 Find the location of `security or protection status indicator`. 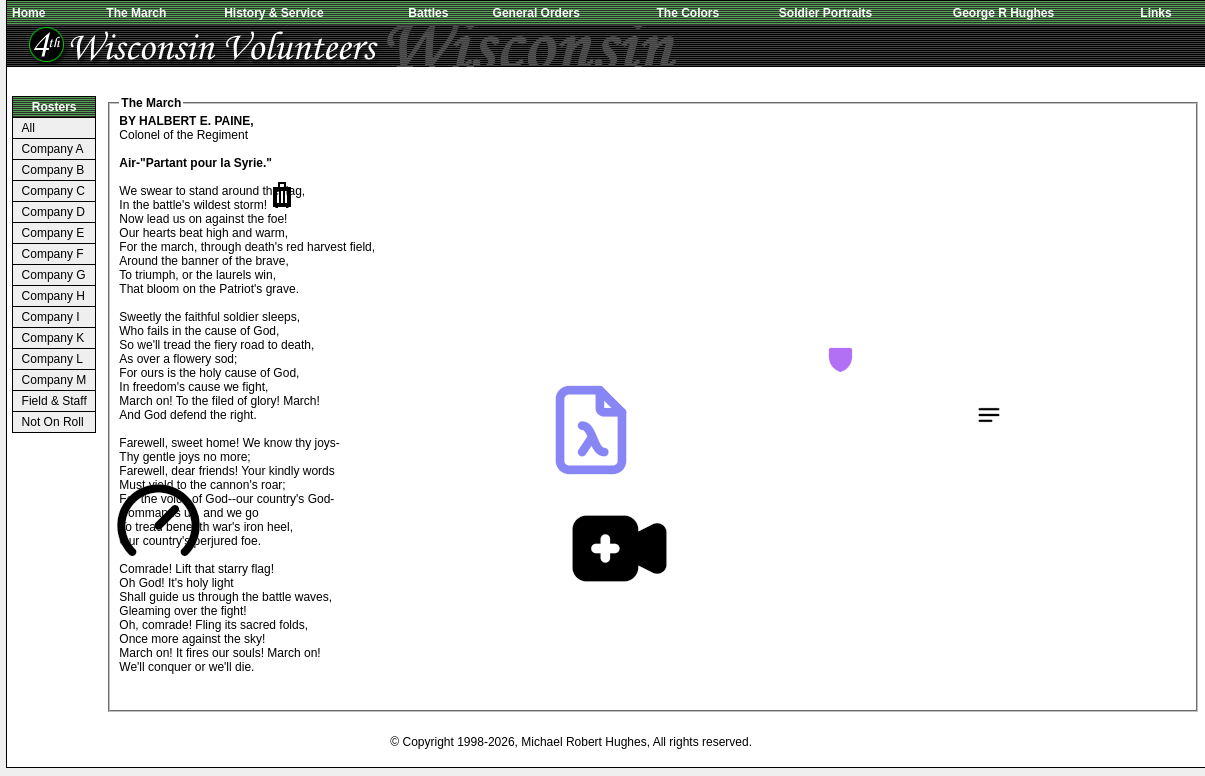

security or protection status indicator is located at coordinates (840, 358).